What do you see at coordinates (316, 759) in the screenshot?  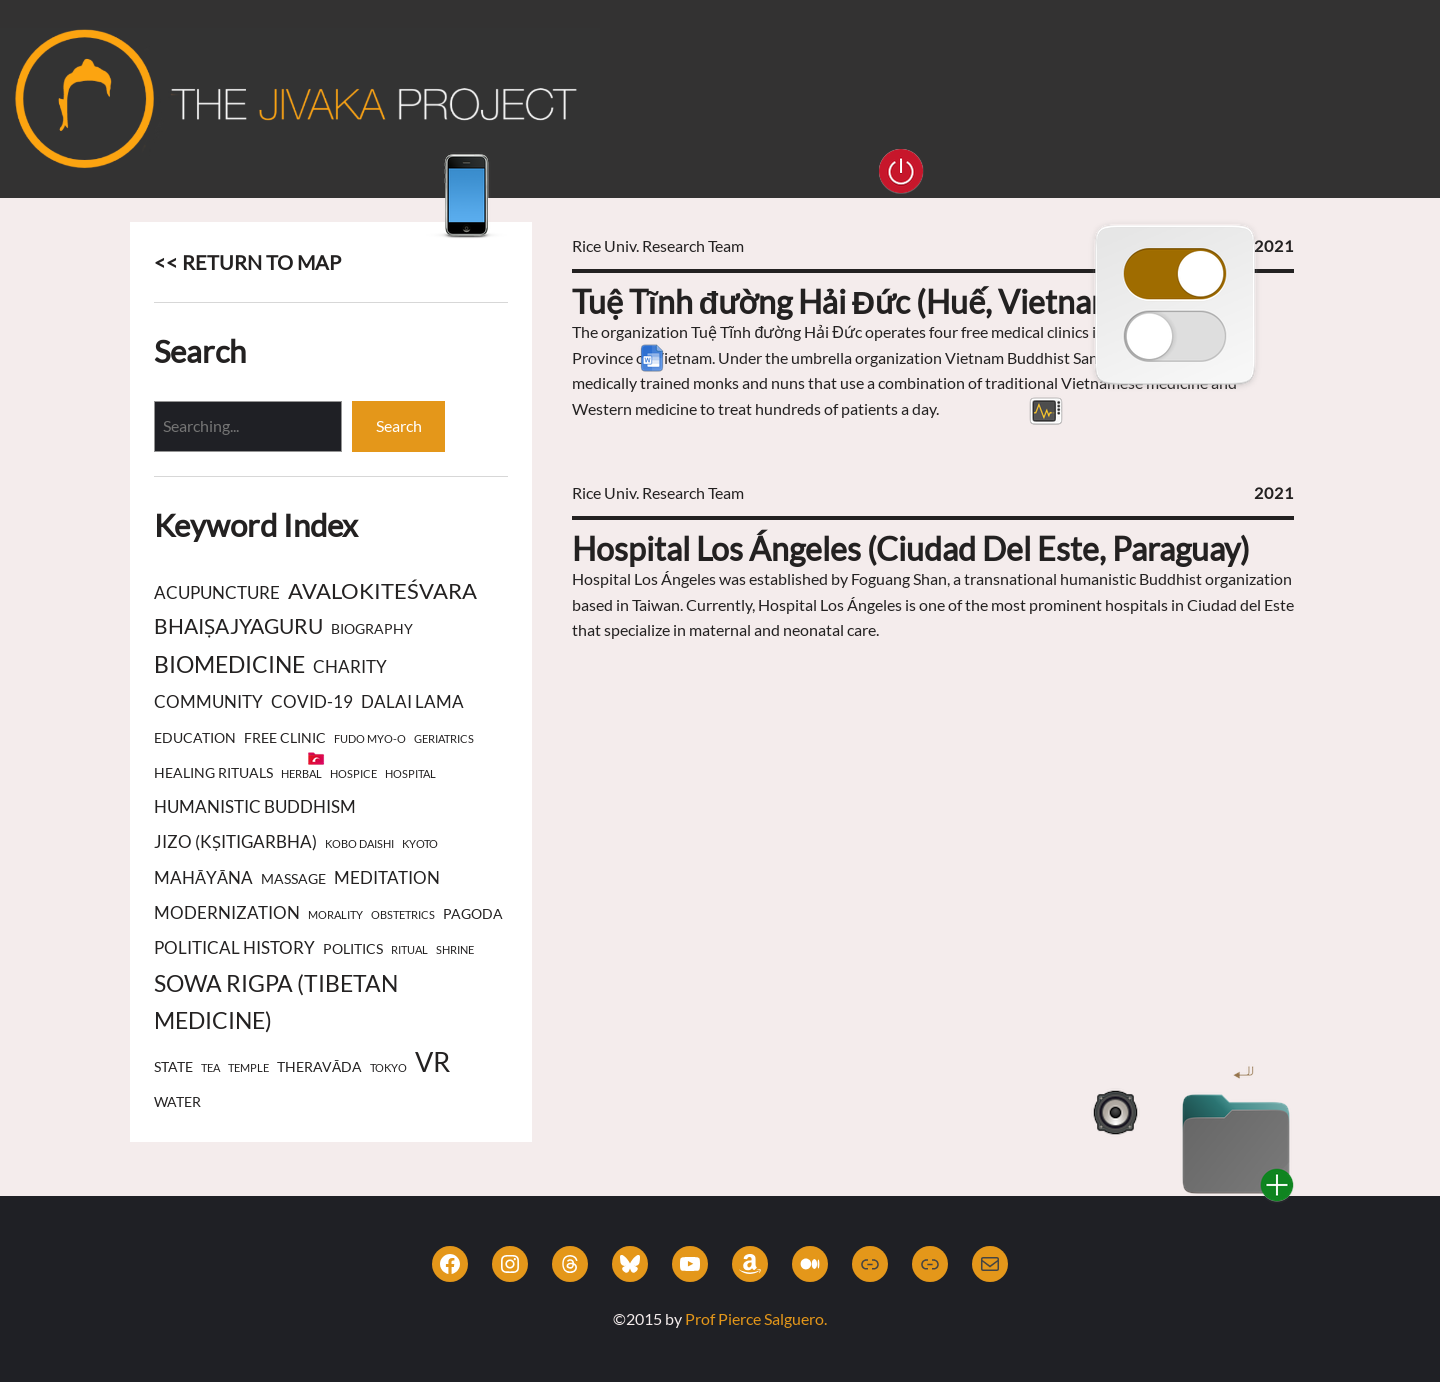 I see `folder containing ruby on rails project files` at bounding box center [316, 759].